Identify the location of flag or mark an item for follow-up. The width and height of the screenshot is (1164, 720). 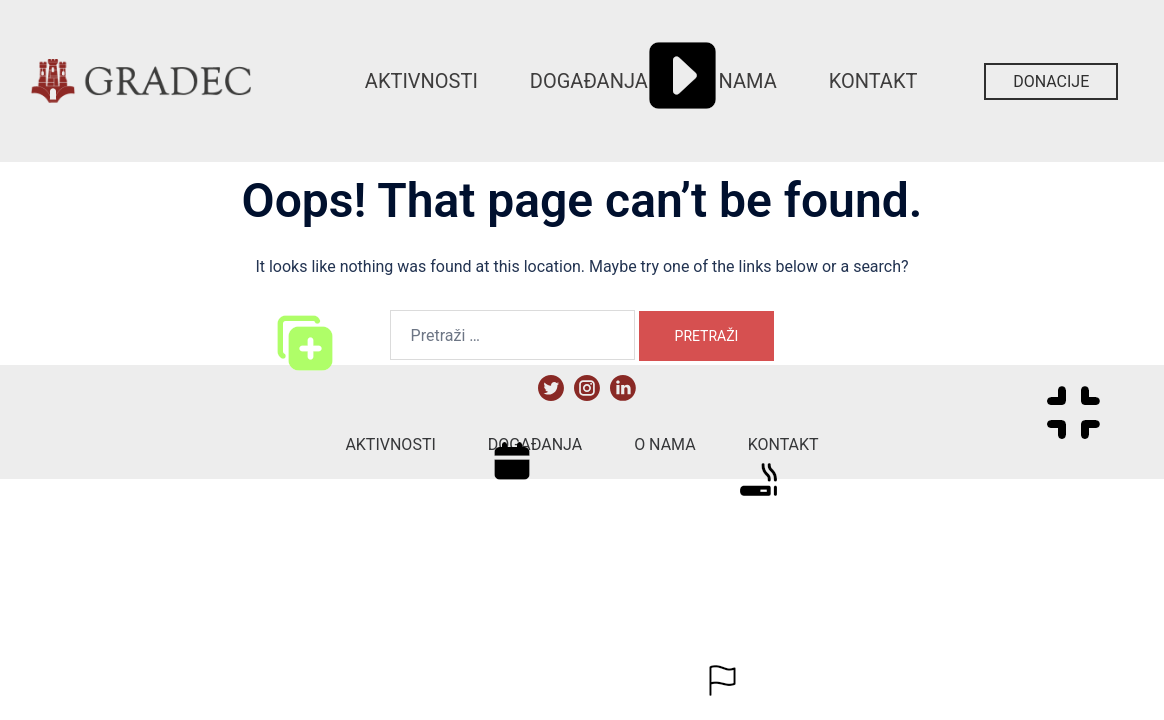
(722, 680).